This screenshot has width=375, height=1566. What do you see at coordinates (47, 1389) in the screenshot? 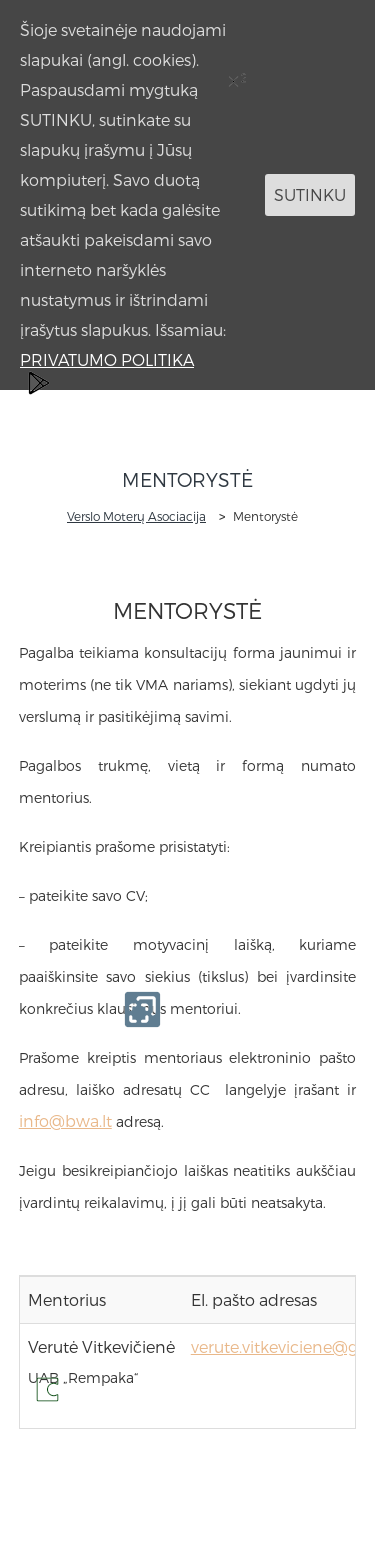
I see `open Coda app` at bounding box center [47, 1389].